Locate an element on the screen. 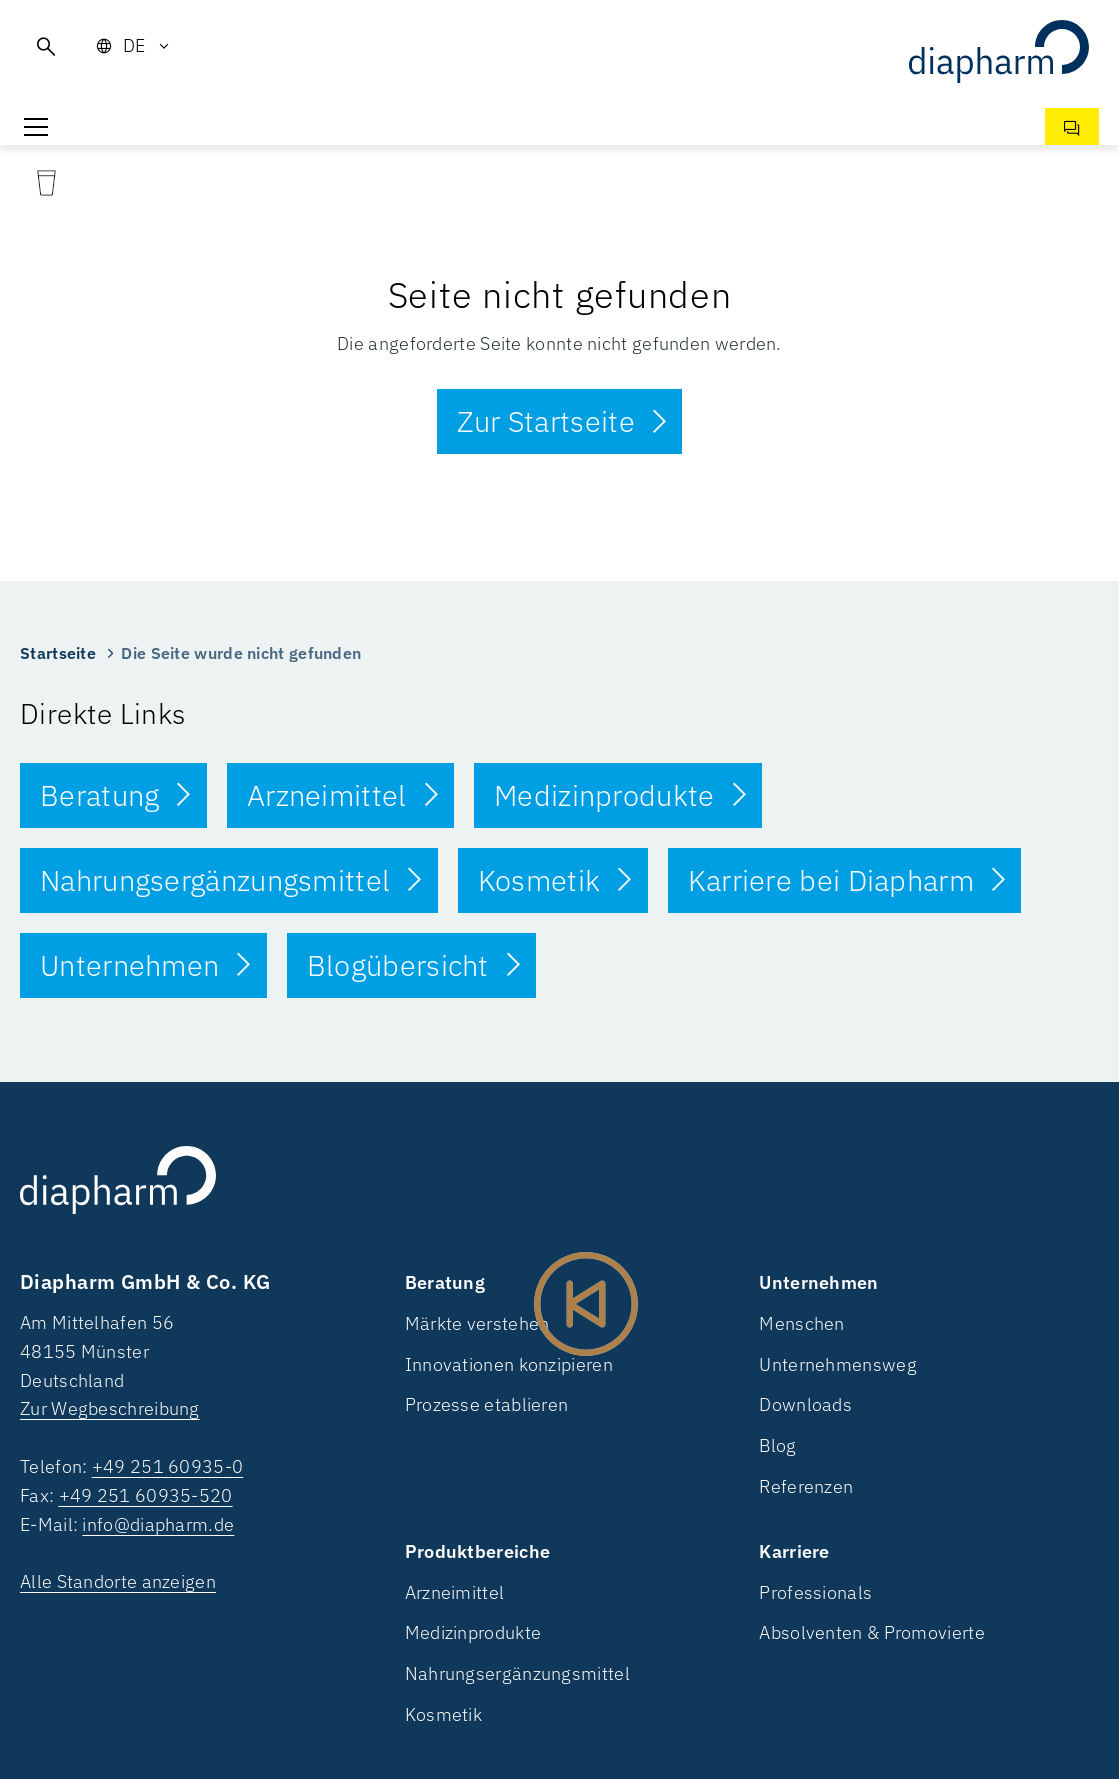  view nearby bars or pubs is located at coordinates (46, 182).